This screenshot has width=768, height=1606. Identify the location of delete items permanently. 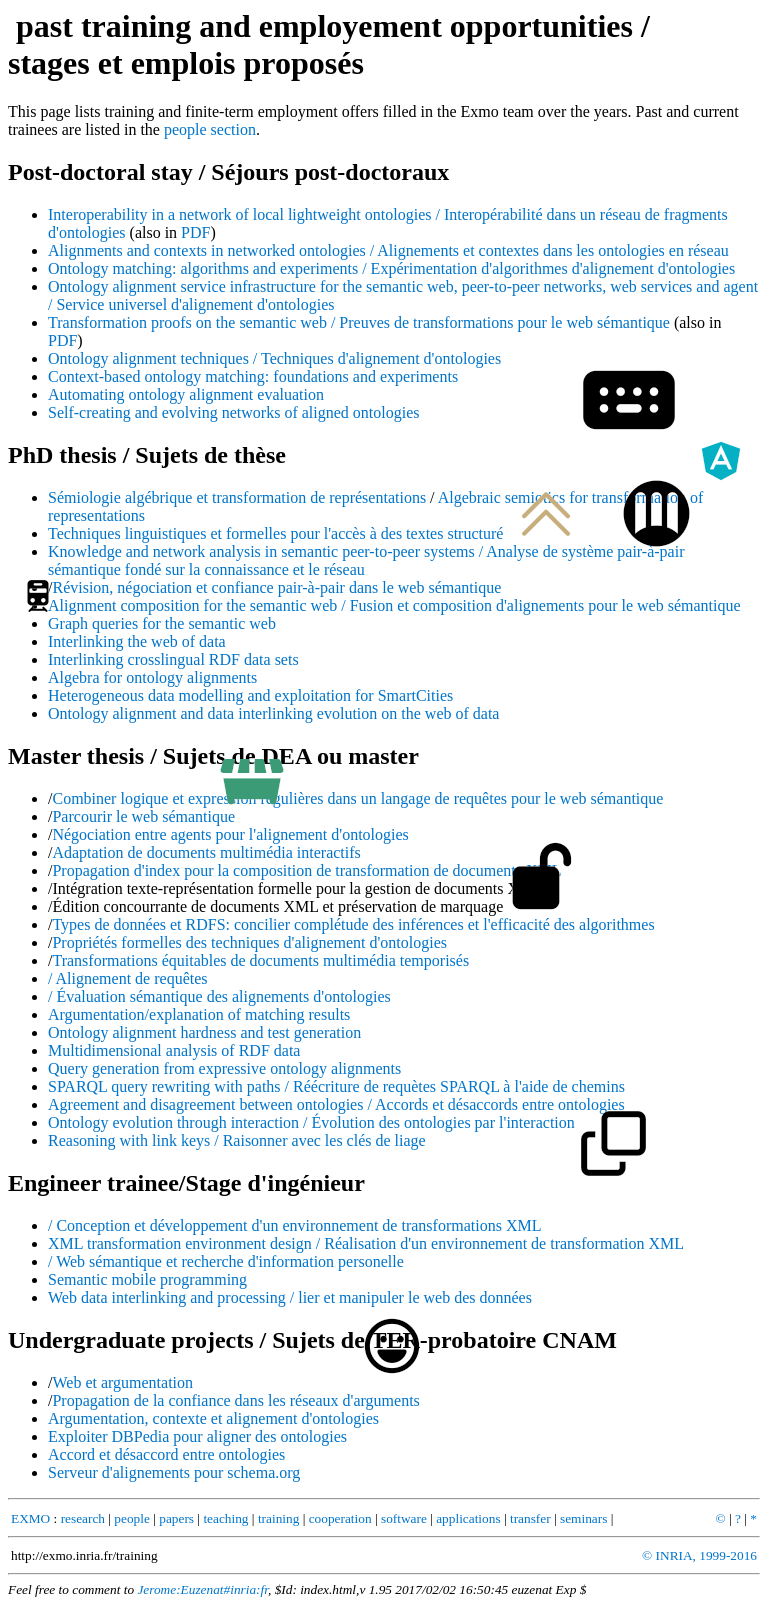
(252, 780).